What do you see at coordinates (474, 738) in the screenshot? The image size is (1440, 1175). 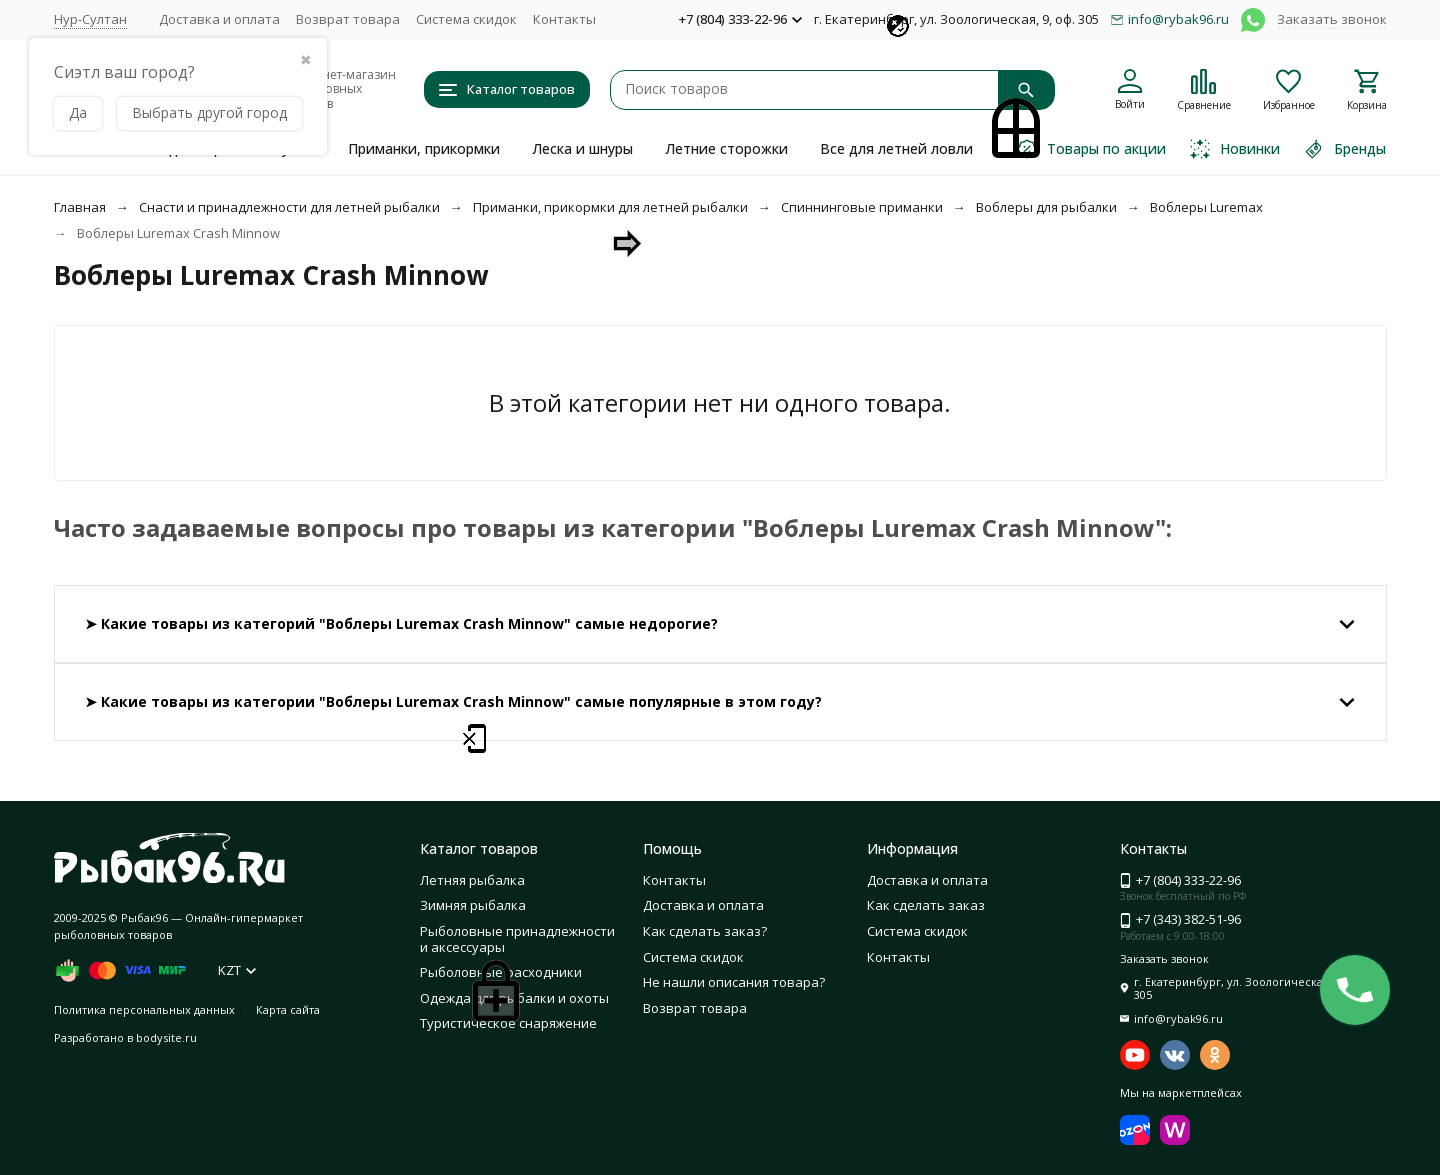 I see `disconnect or unlink a mobile device` at bounding box center [474, 738].